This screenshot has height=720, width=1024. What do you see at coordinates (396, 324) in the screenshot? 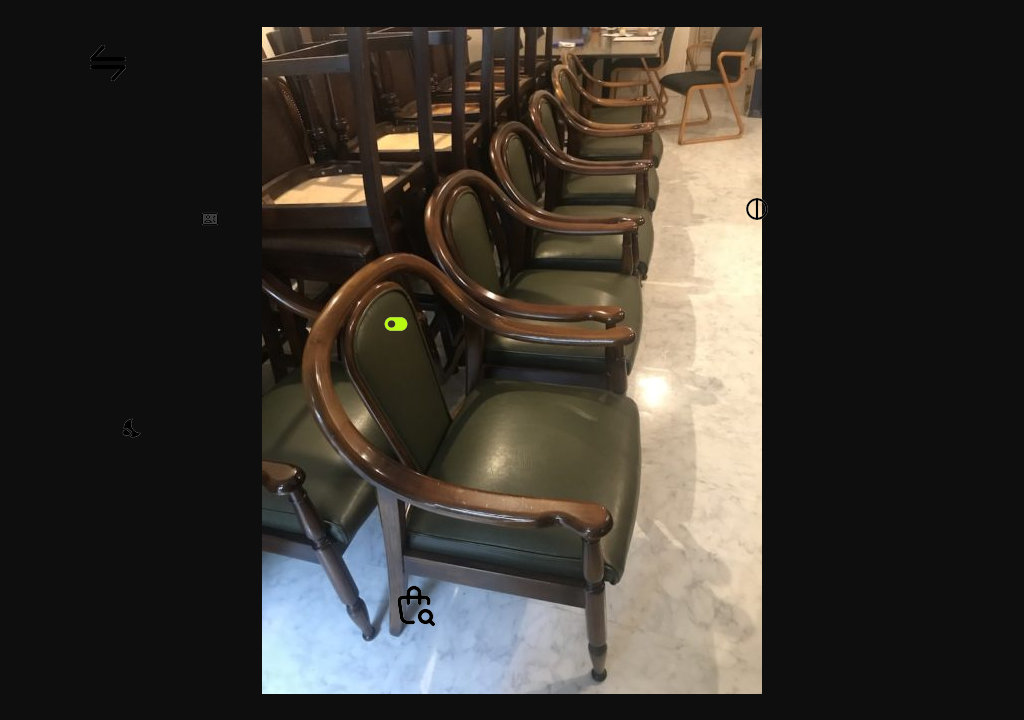
I see `toggle switch in off position` at bounding box center [396, 324].